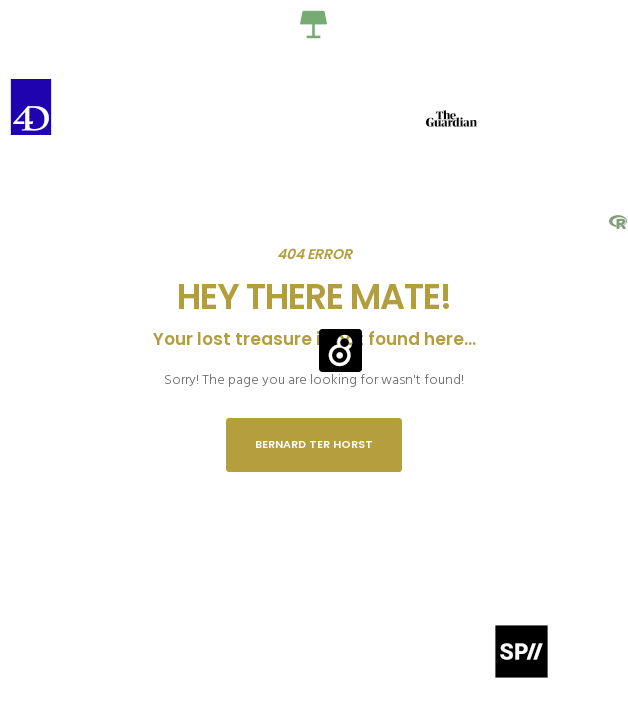 This screenshot has width=628, height=720. What do you see at coordinates (521, 651) in the screenshot?
I see `stackpath company logo` at bounding box center [521, 651].